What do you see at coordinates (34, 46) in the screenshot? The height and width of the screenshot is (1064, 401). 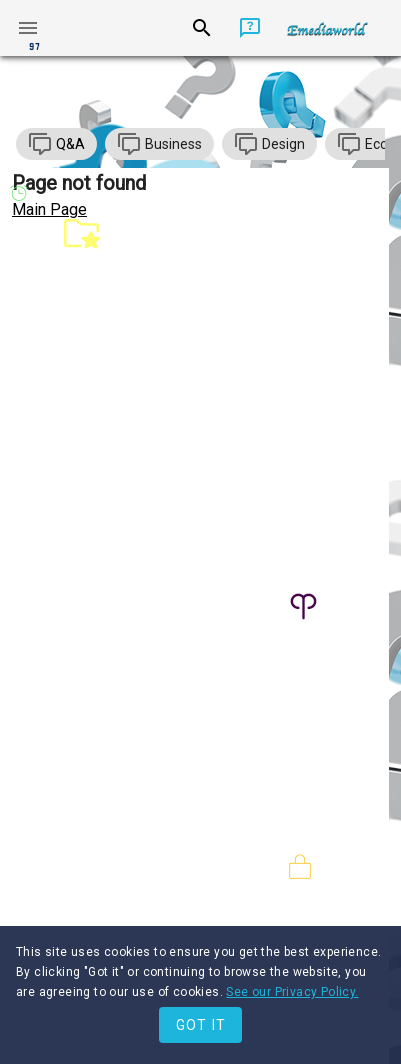 I see `displays the number 97 as a badge or counter` at bounding box center [34, 46].